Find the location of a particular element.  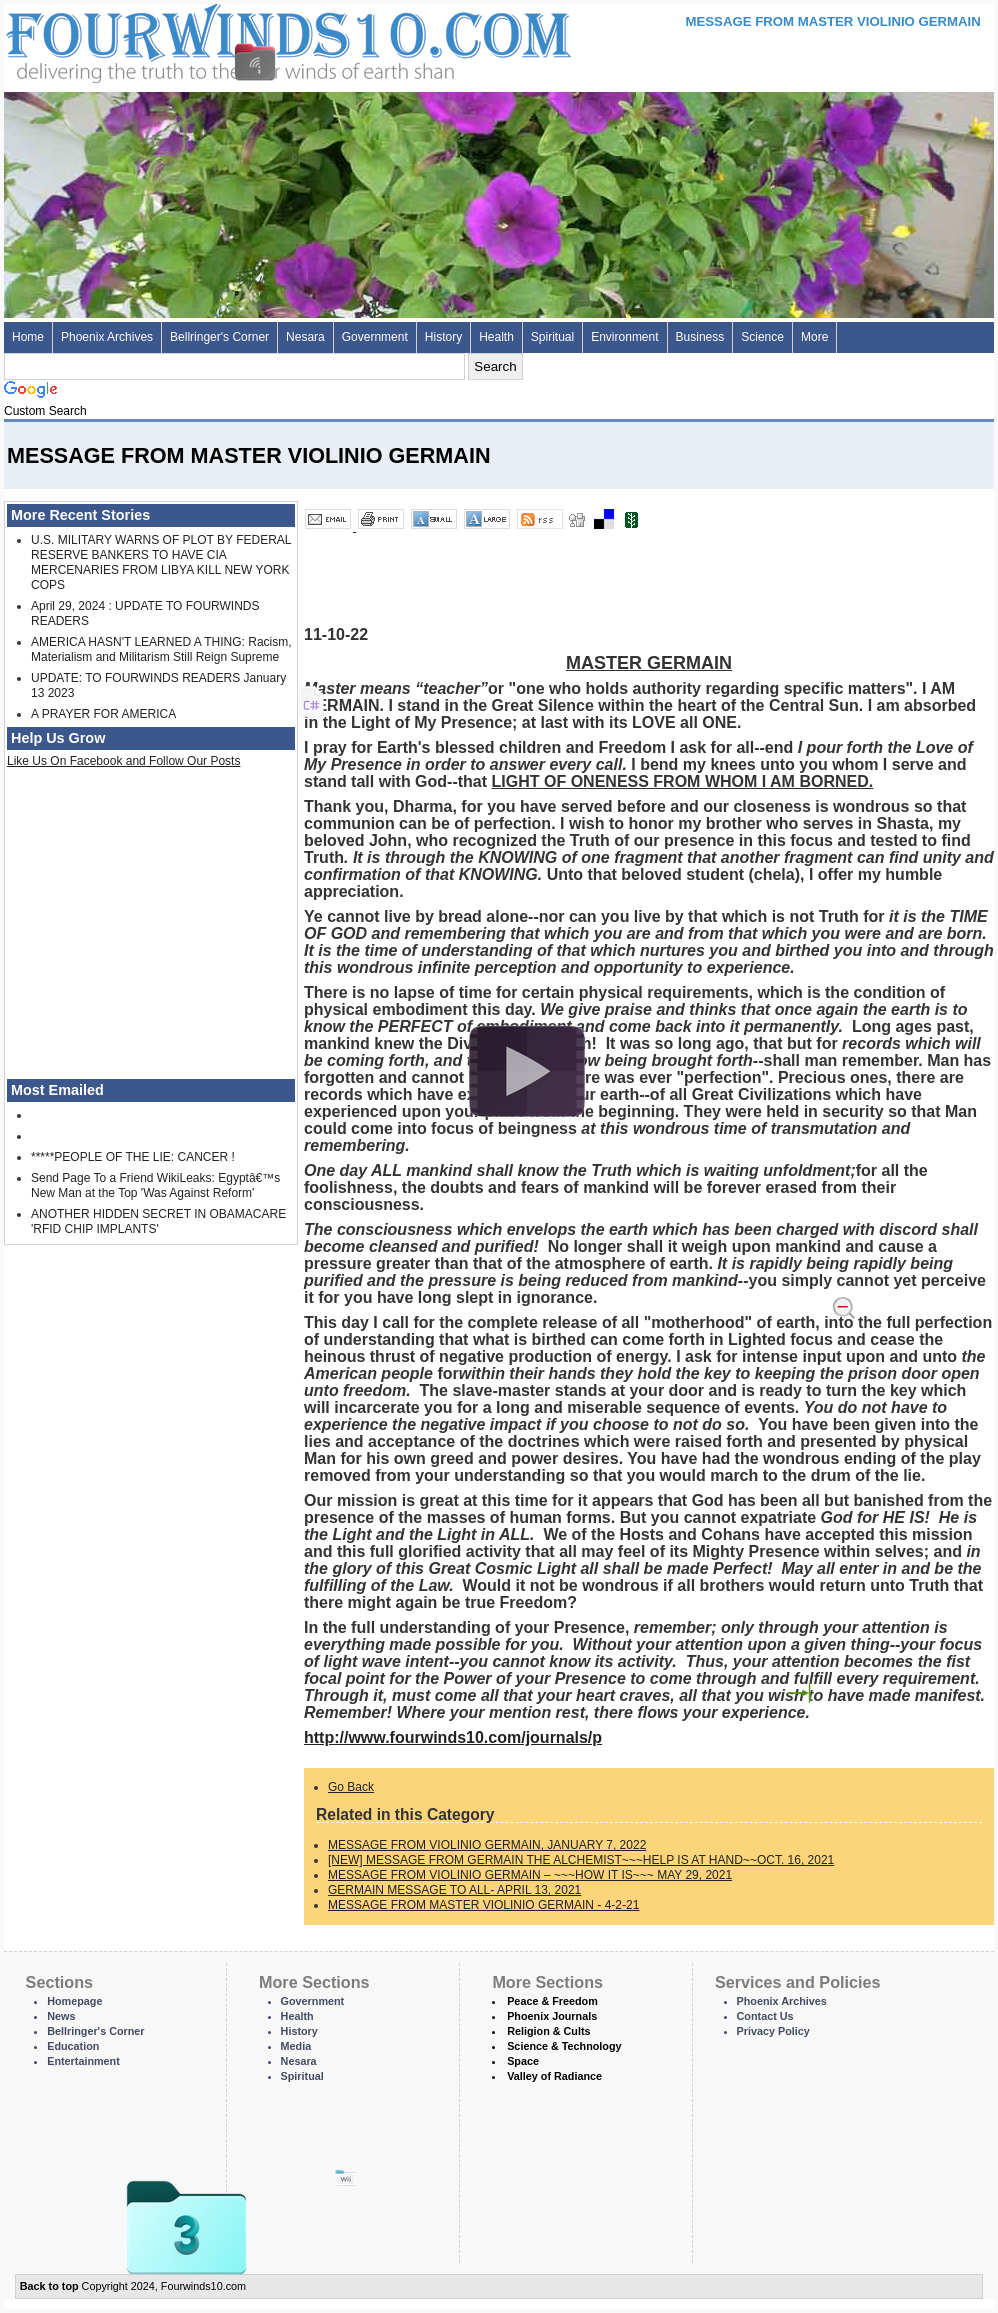

folder containing autodesk 3ds max project files is located at coordinates (186, 2231).